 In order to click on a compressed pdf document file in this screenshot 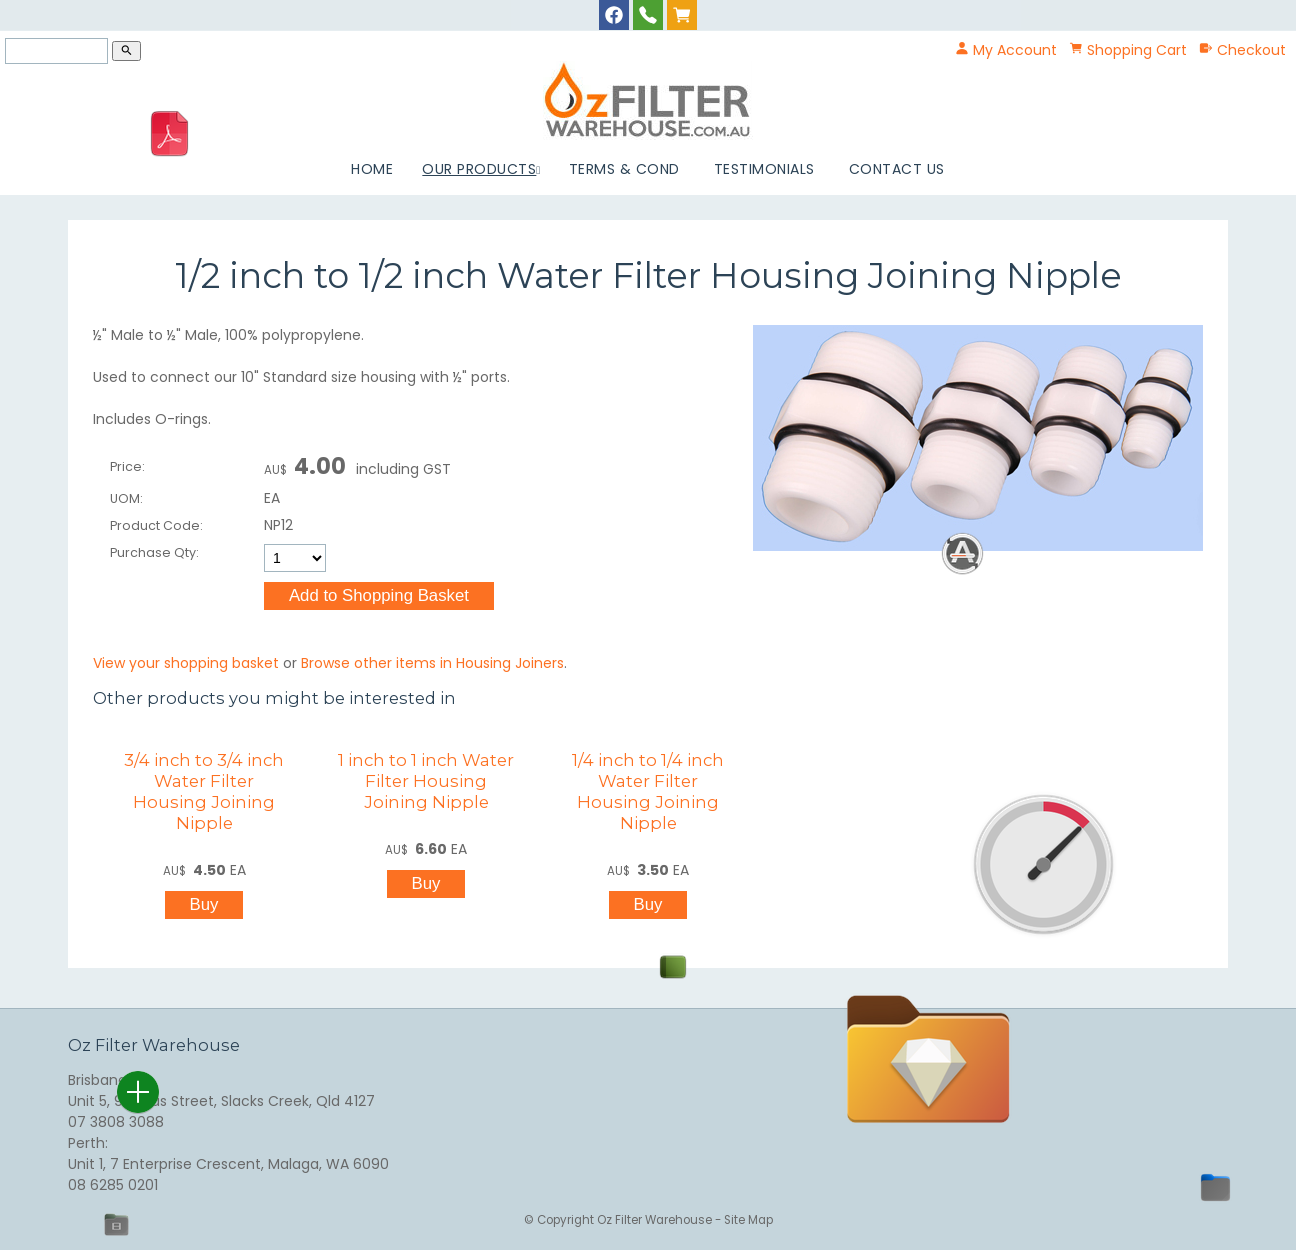, I will do `click(169, 133)`.